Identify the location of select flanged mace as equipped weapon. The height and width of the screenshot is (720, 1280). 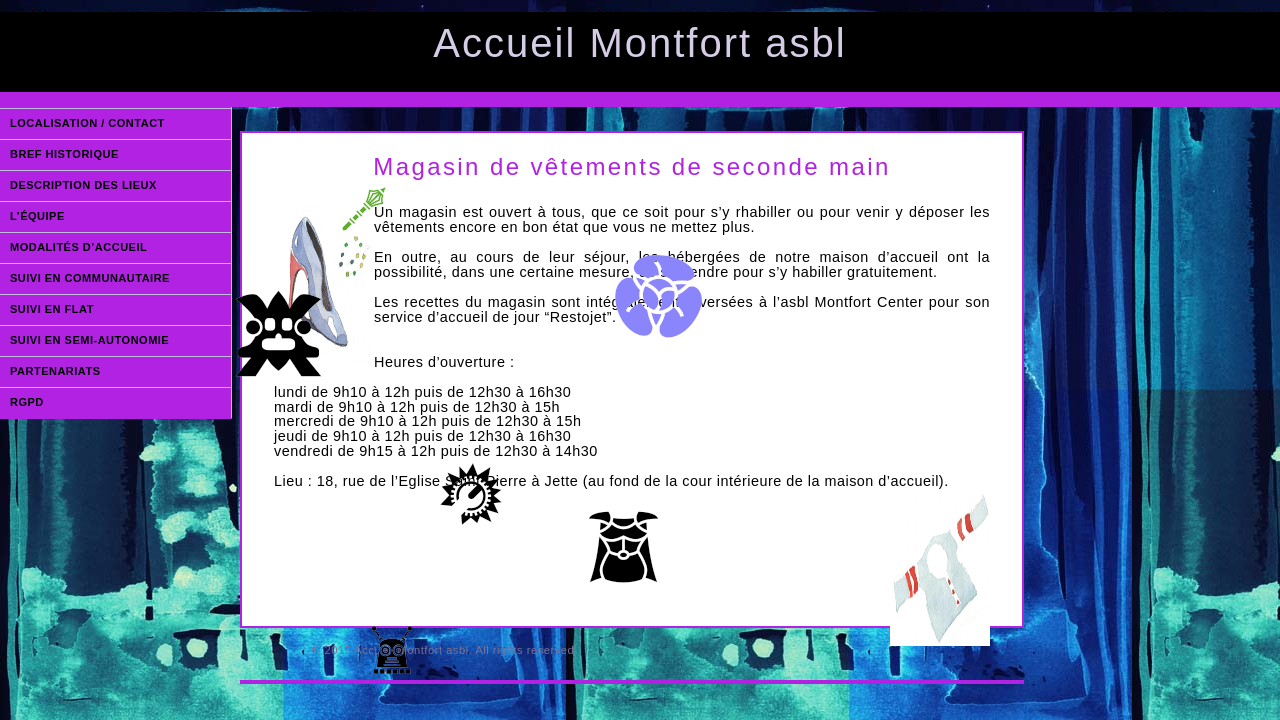
(364, 208).